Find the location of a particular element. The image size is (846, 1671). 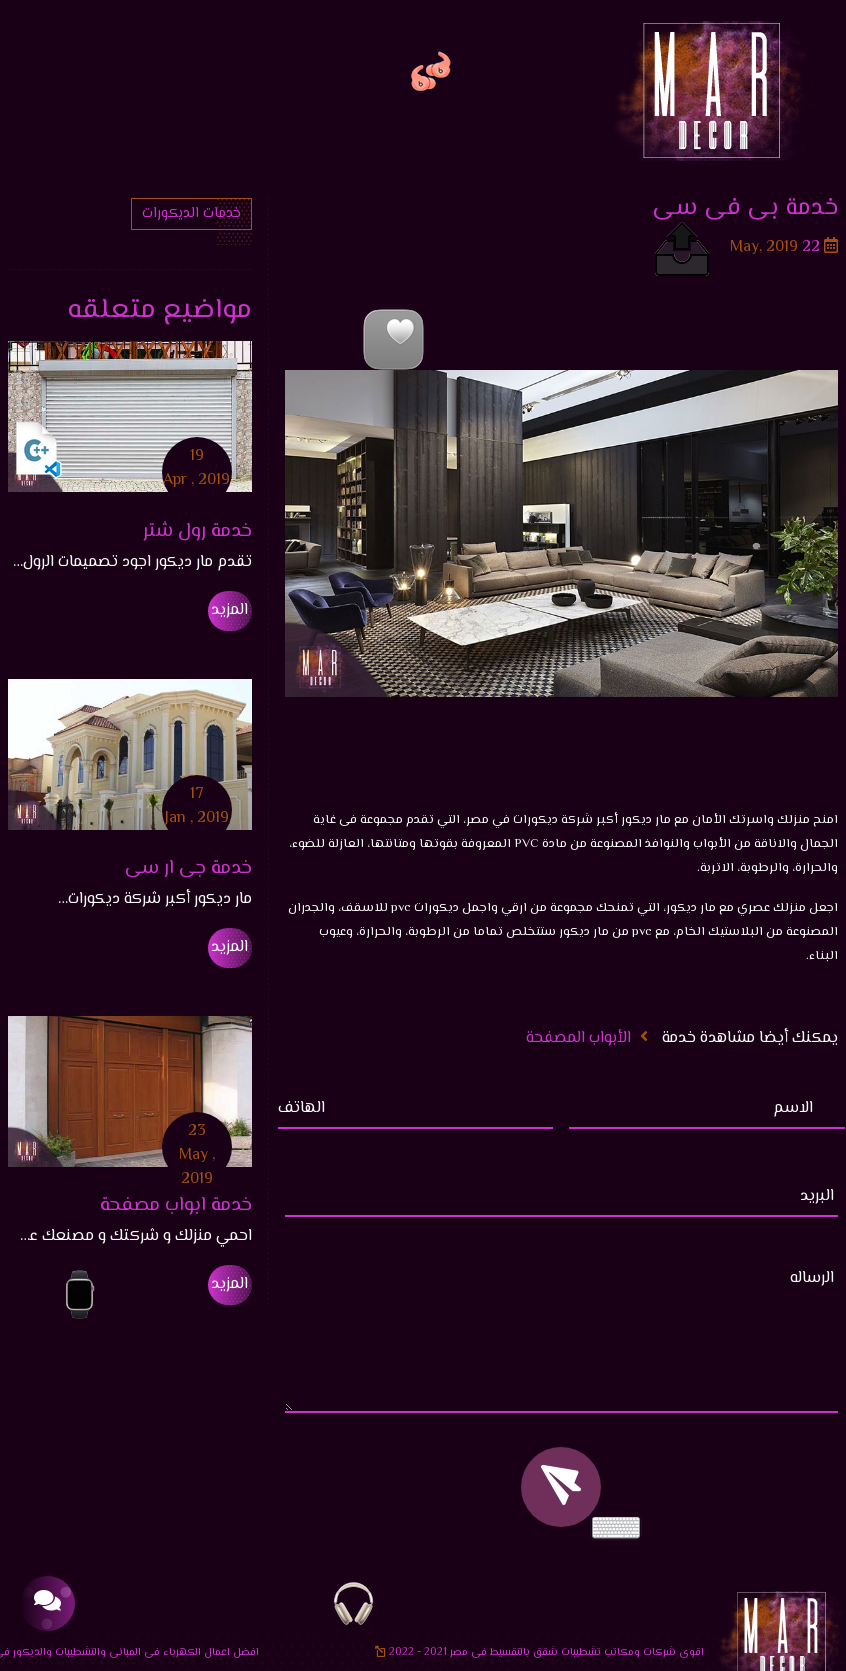

manage your paired Apple Watch SE is located at coordinates (79, 1294).